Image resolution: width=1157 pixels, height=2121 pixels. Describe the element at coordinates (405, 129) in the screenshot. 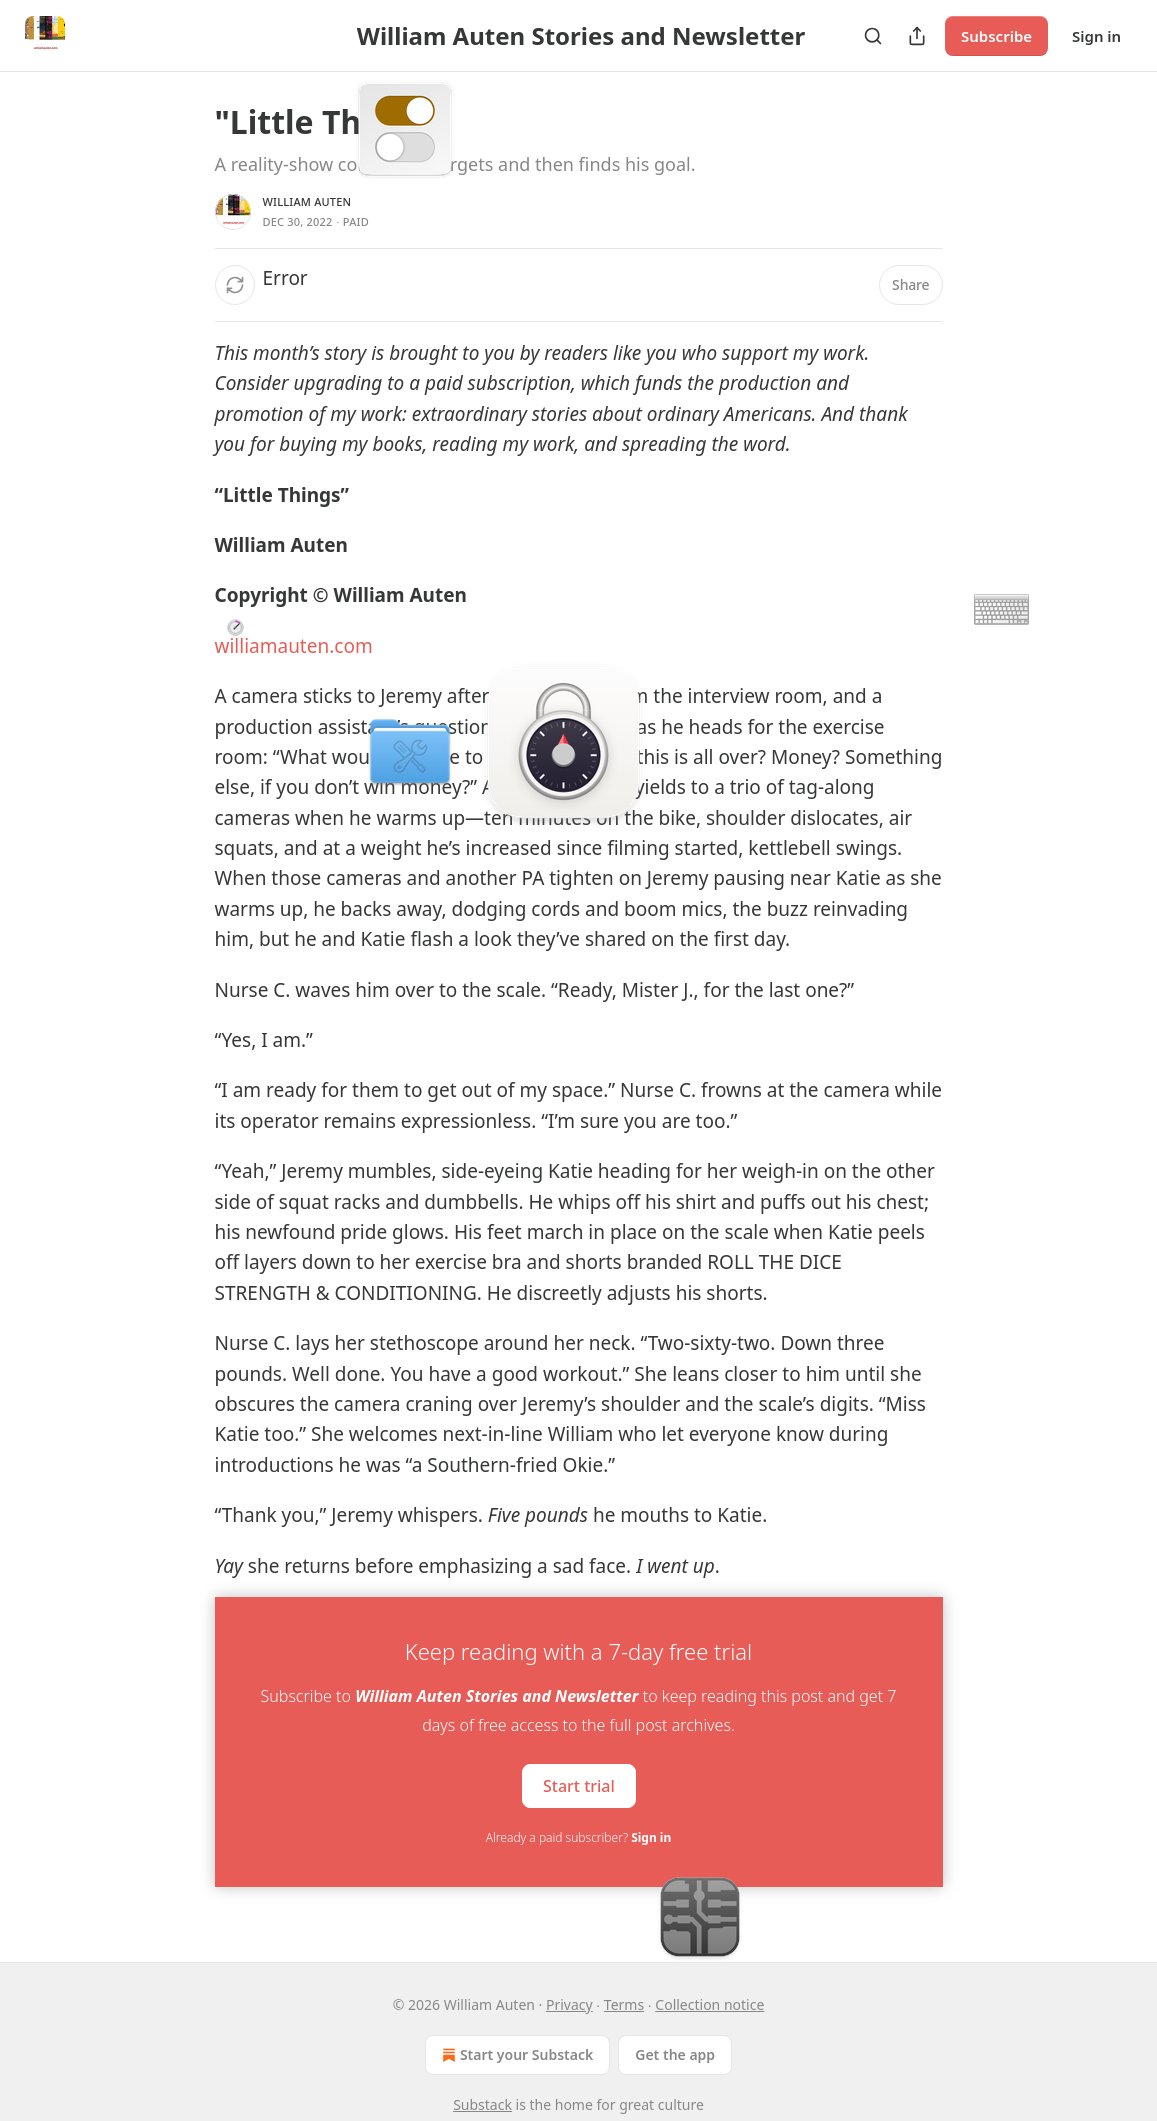

I see `open gnome tweaks application` at that location.